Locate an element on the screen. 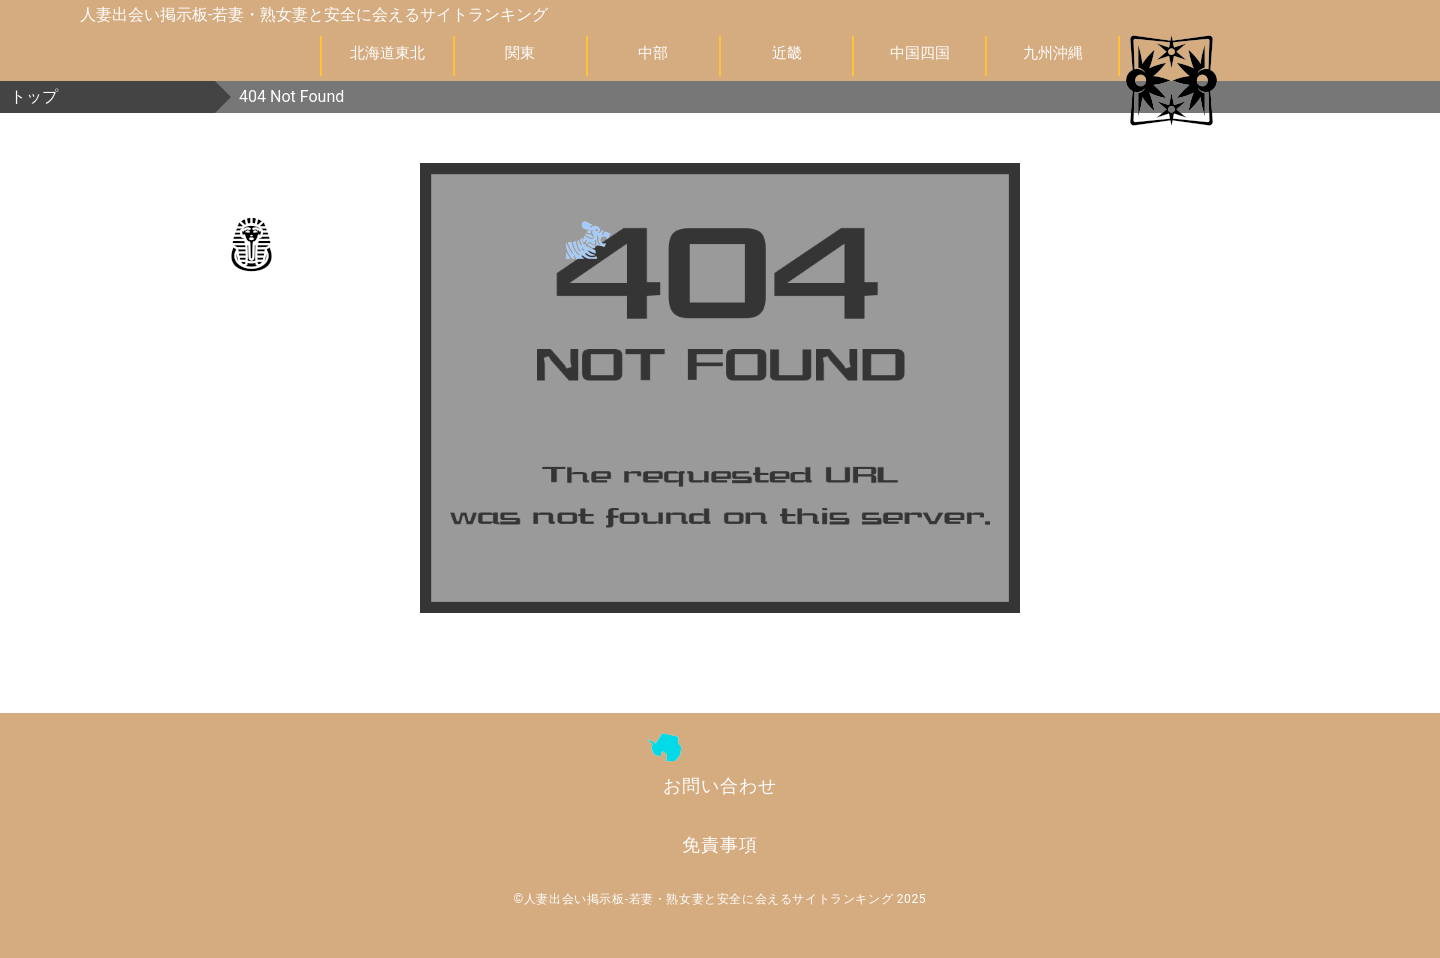 The width and height of the screenshot is (1440, 958). decorative tile or pattern element is located at coordinates (1171, 80).